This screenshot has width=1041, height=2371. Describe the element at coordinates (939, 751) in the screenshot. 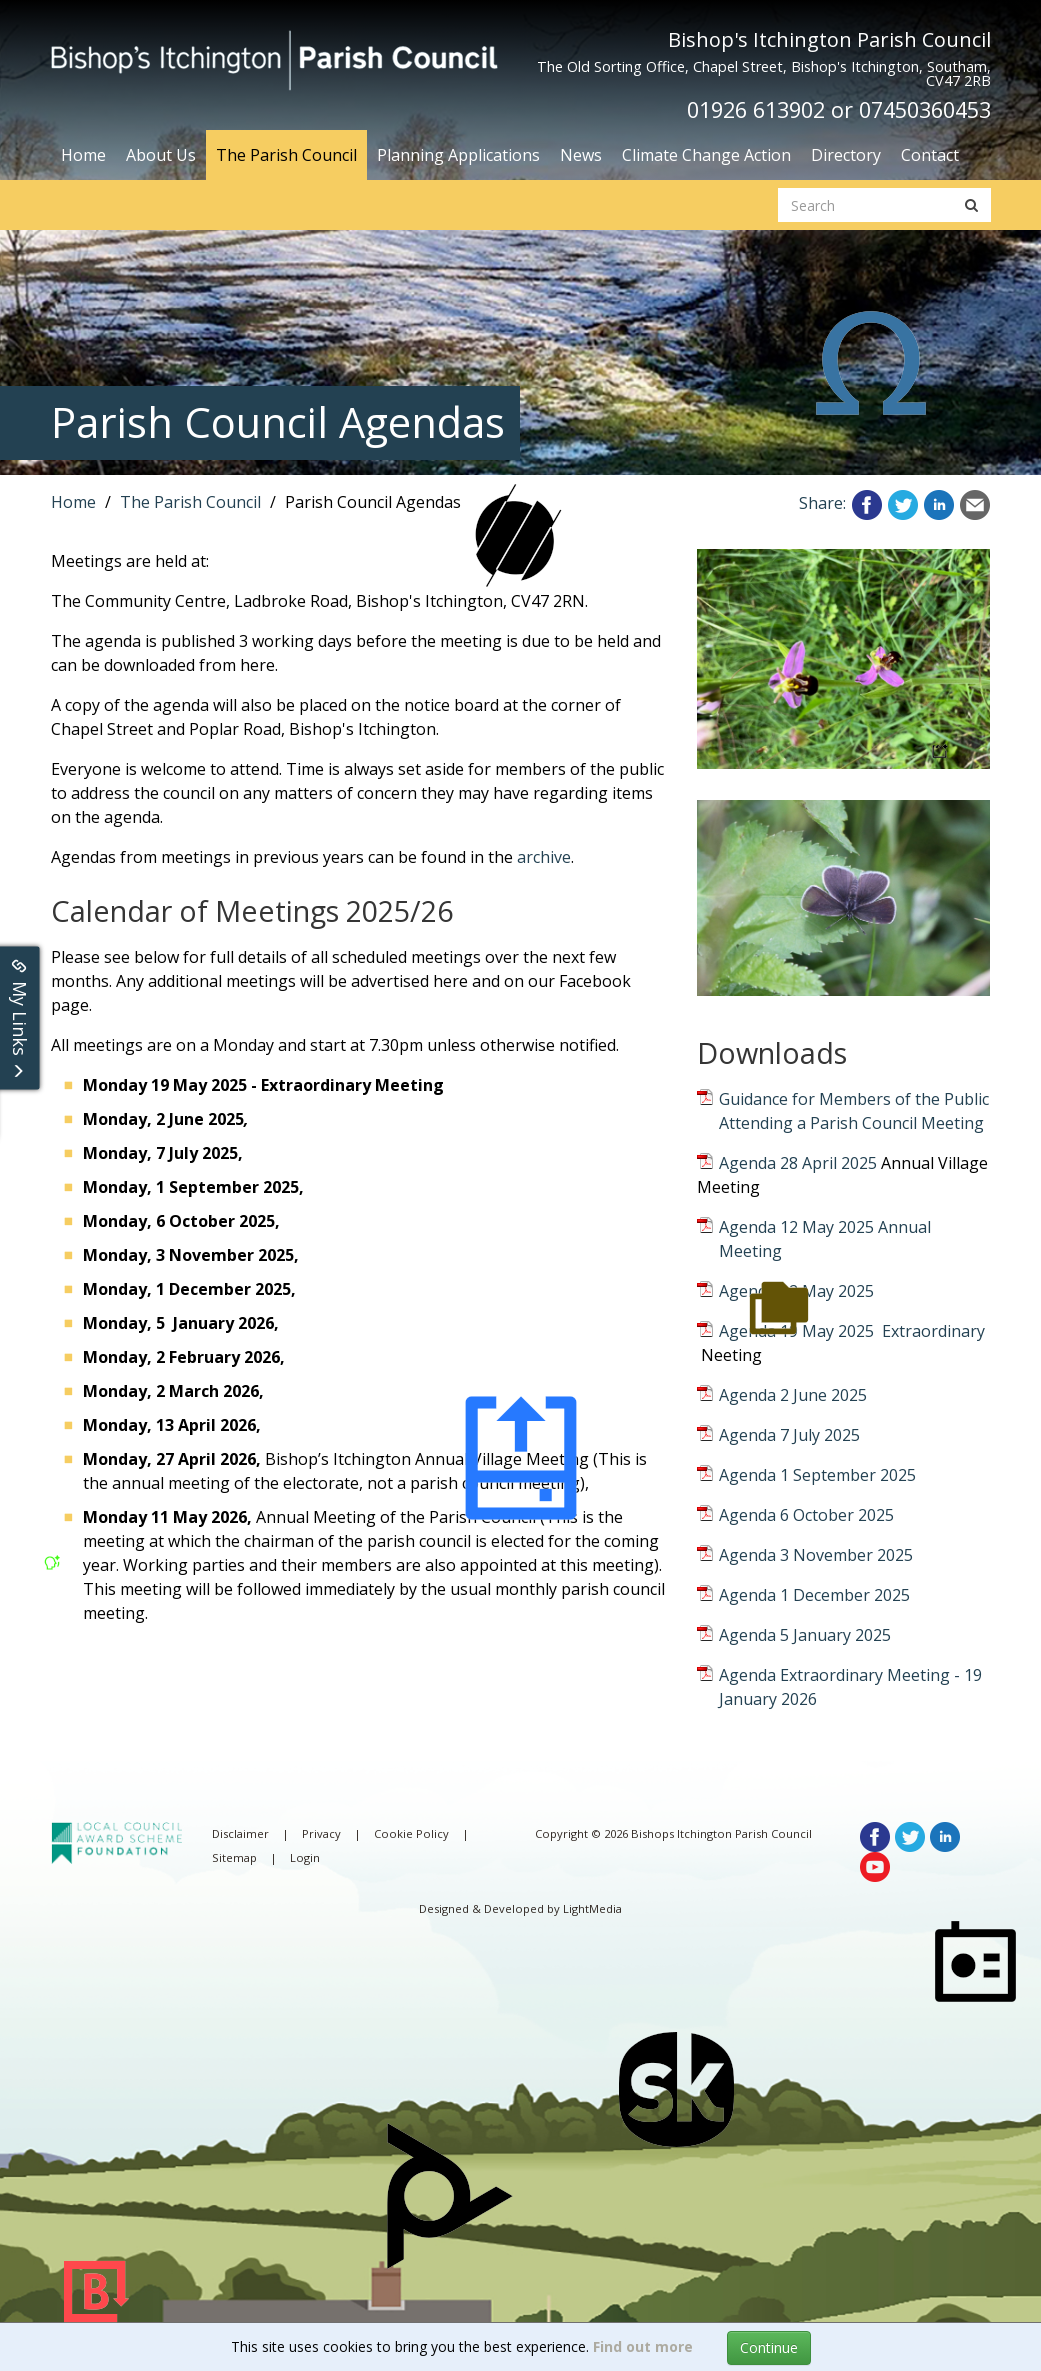

I see `generate video content using AI` at that location.